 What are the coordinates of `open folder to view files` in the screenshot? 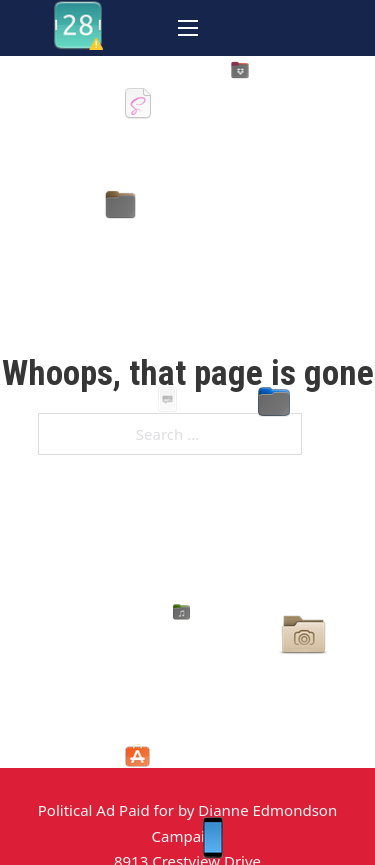 It's located at (120, 204).